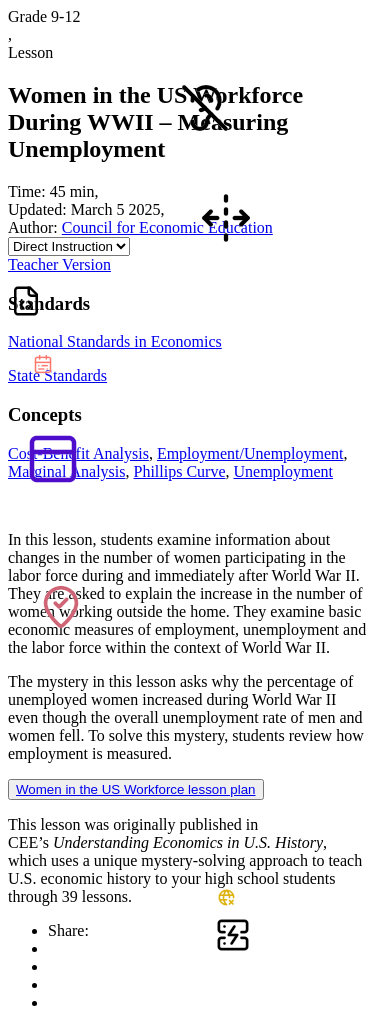 This screenshot has width=375, height=1028. Describe the element at coordinates (226, 218) in the screenshot. I see `expand content horizontally` at that location.